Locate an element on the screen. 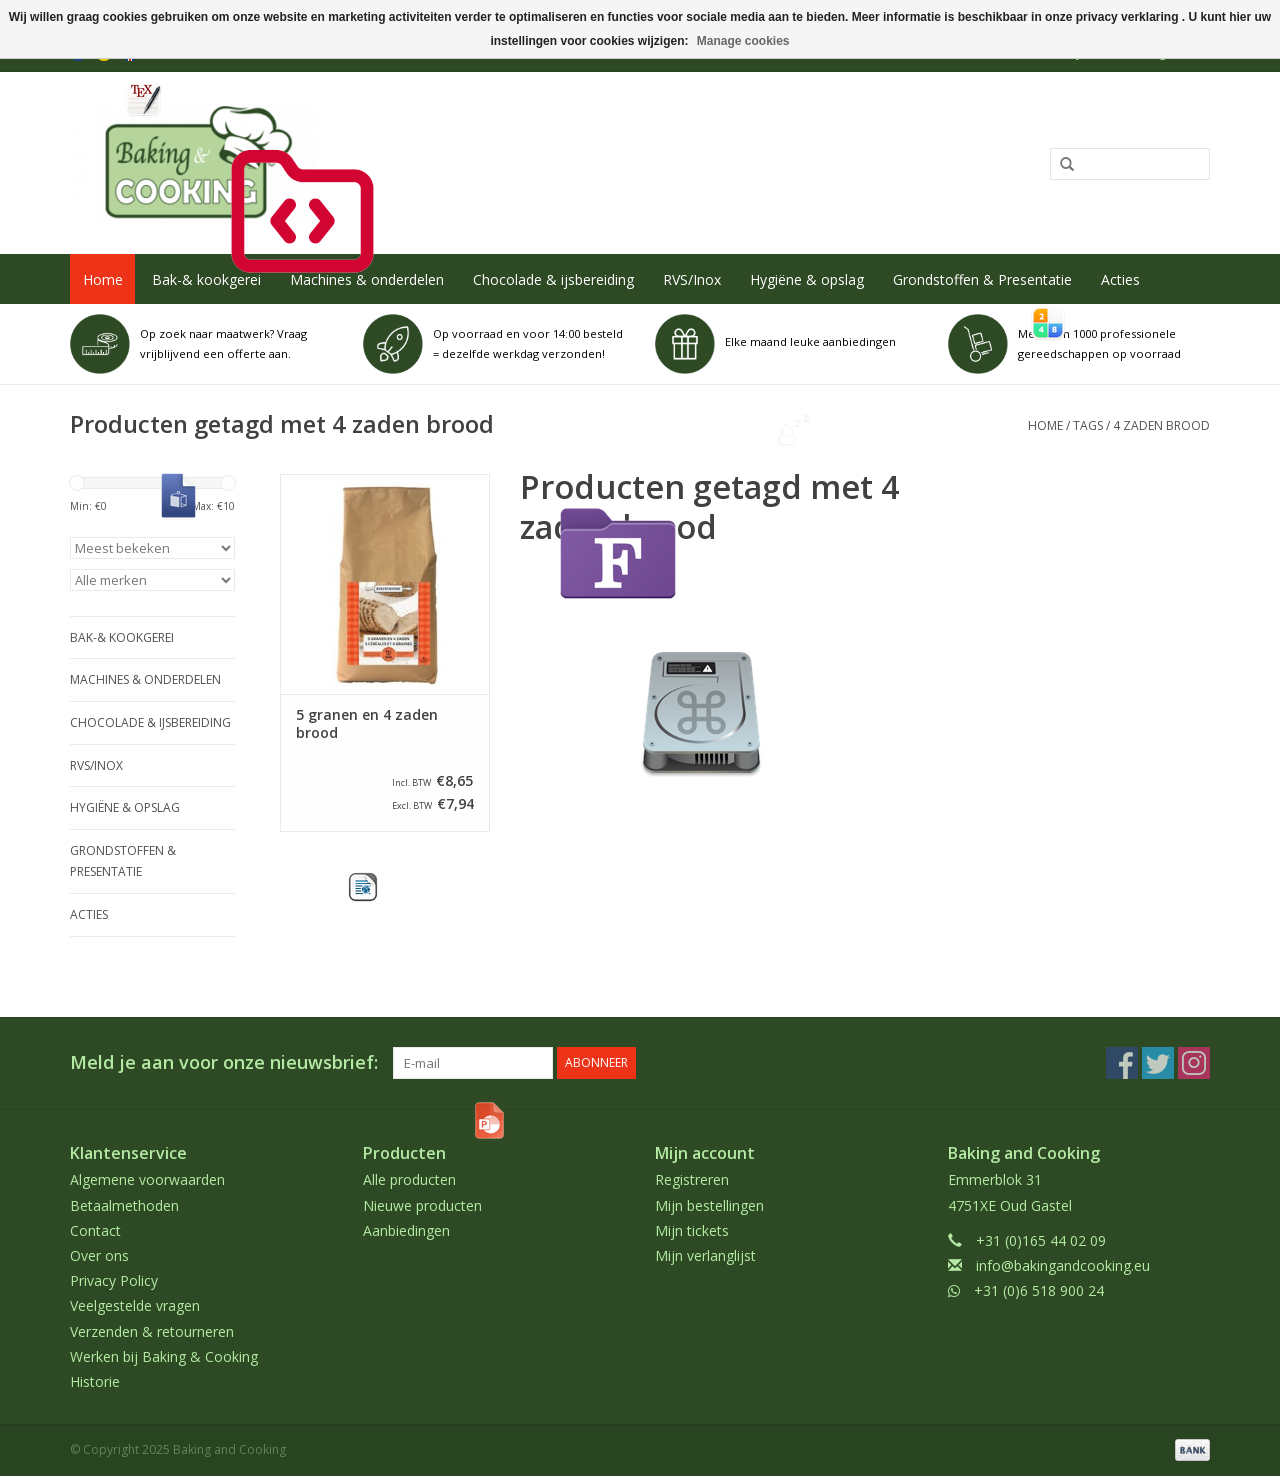 This screenshot has height=1476, width=1280. open code files directory is located at coordinates (302, 214).